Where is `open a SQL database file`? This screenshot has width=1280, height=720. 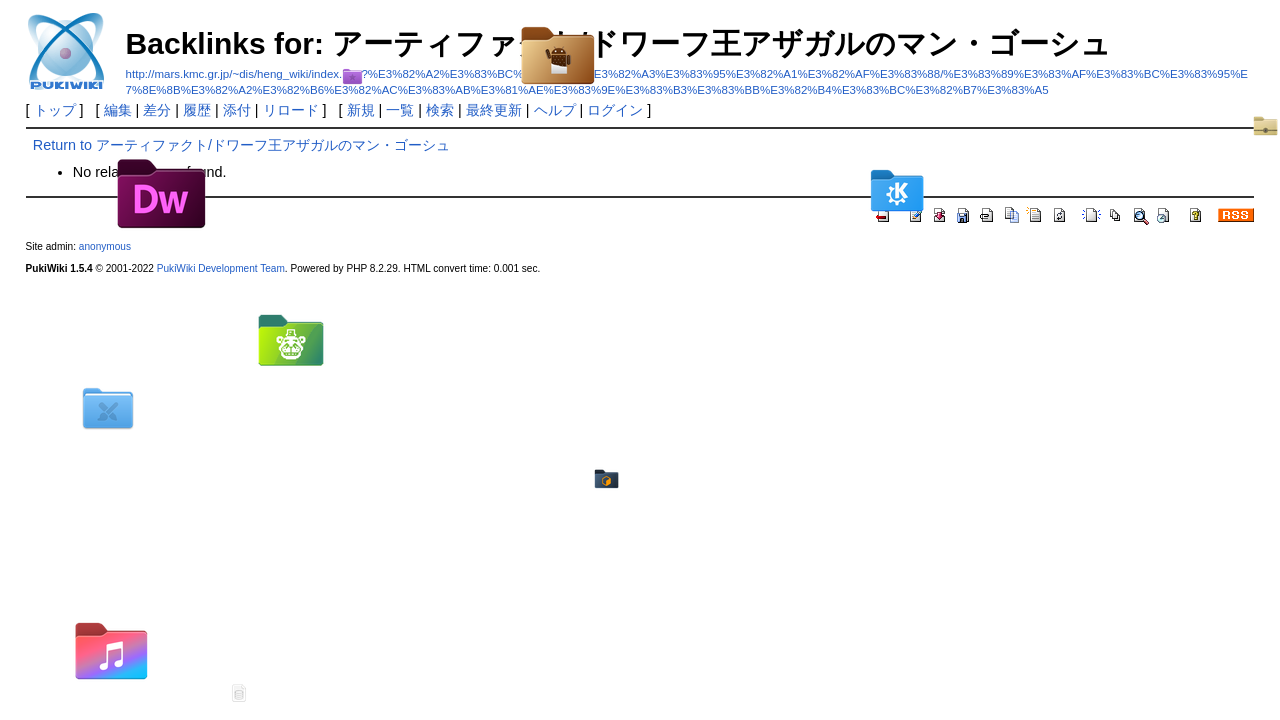
open a SQL database file is located at coordinates (239, 693).